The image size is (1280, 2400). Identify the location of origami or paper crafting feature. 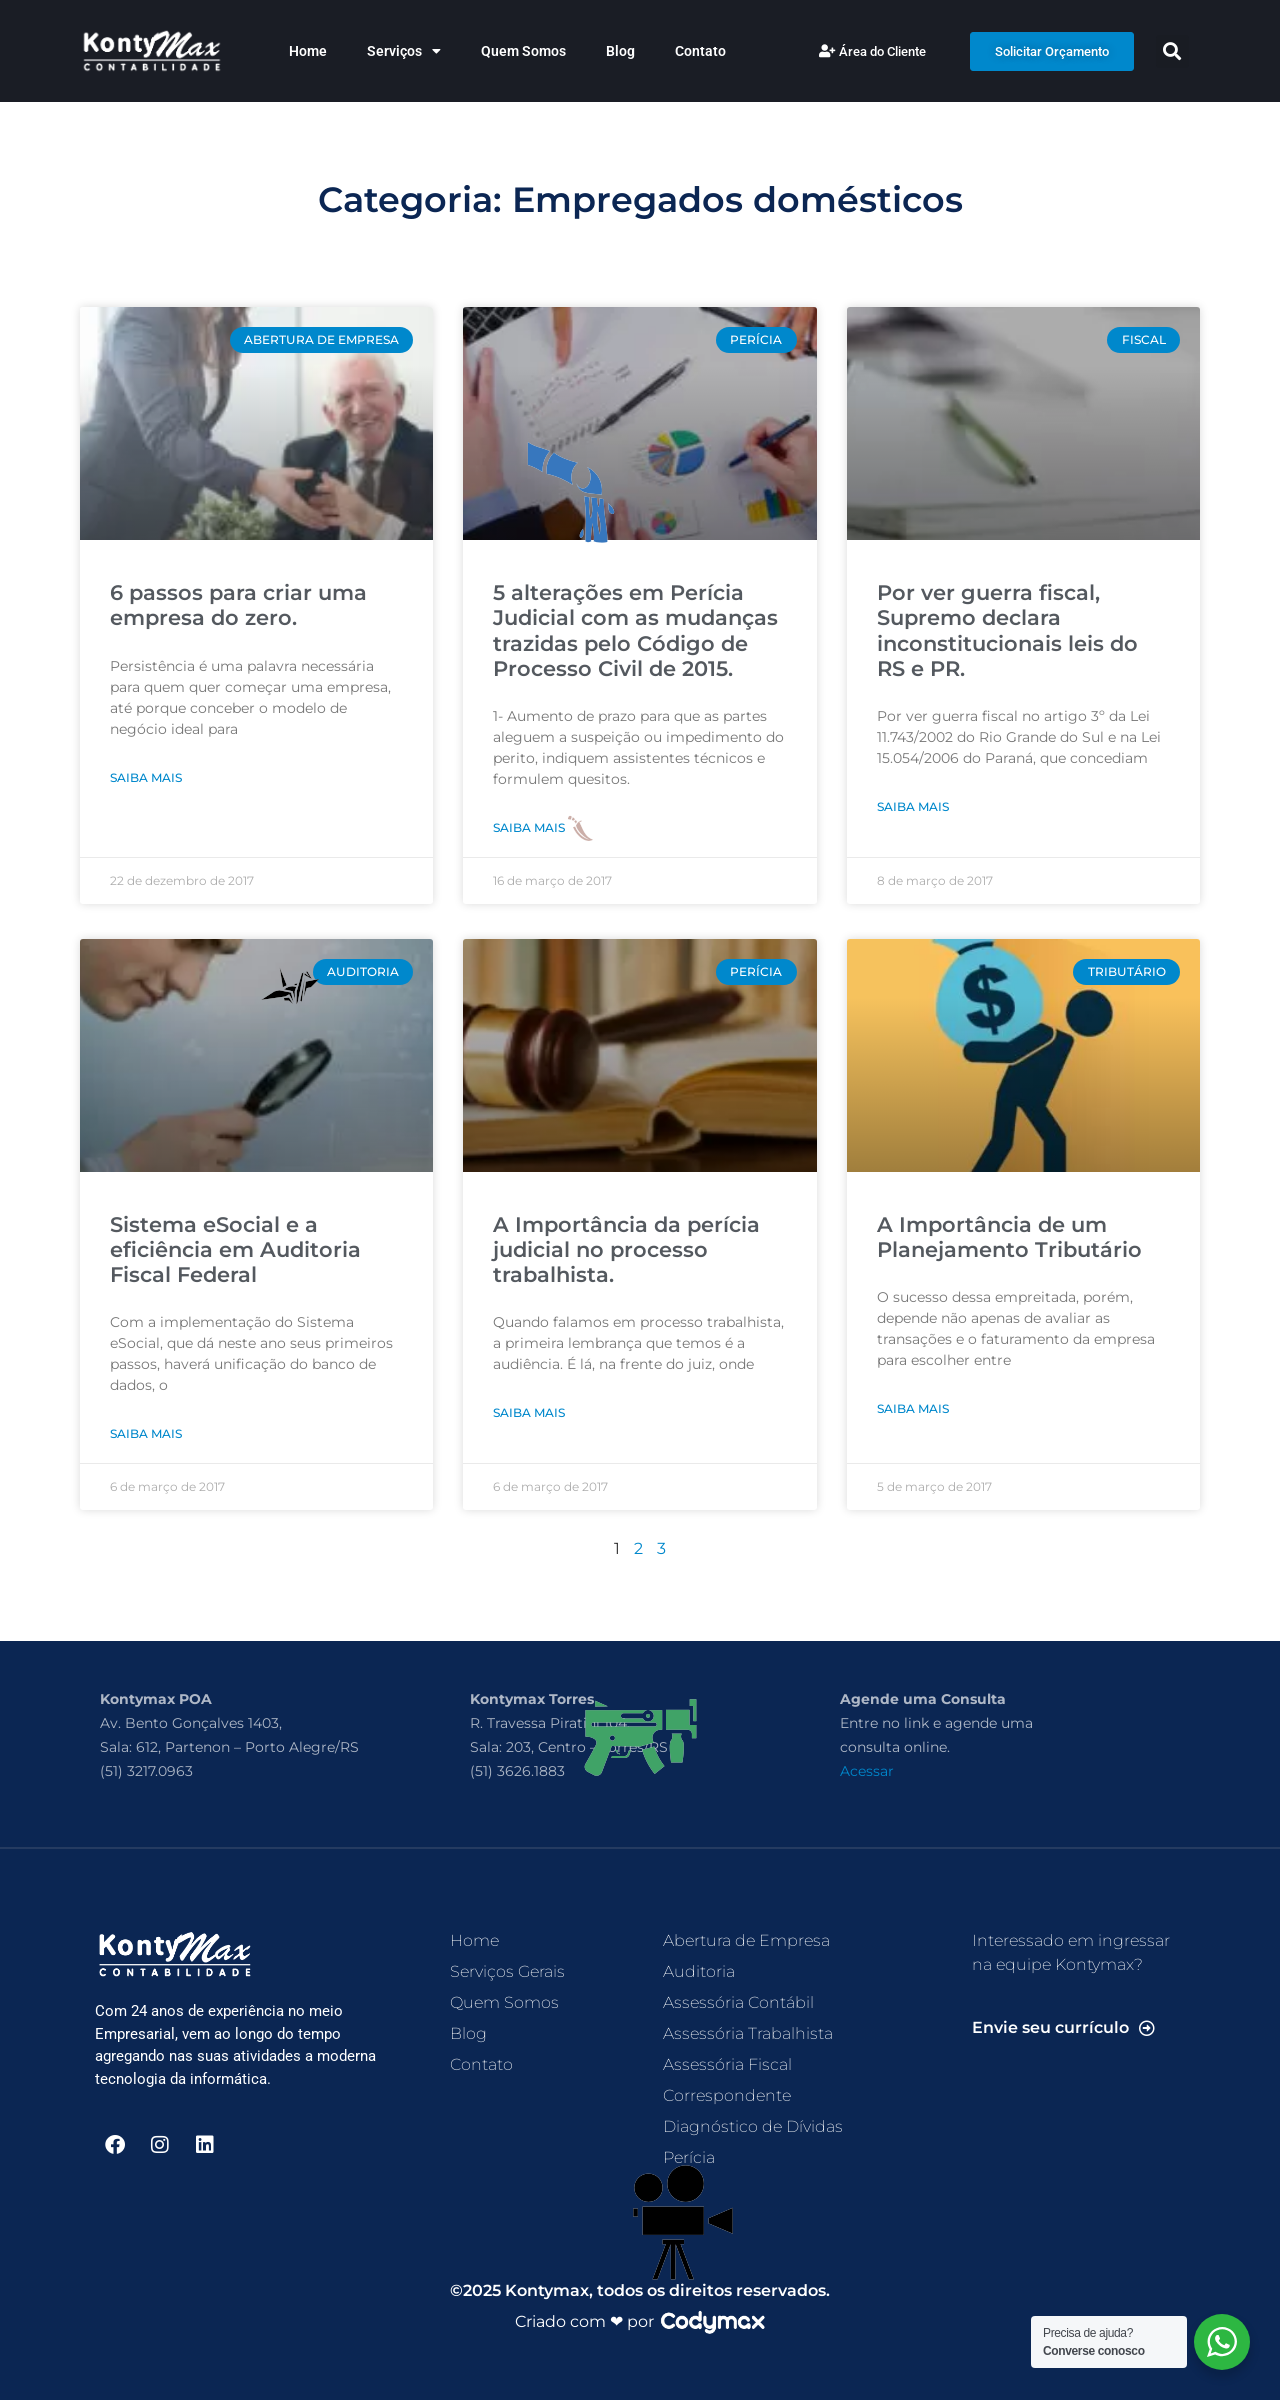
(290, 986).